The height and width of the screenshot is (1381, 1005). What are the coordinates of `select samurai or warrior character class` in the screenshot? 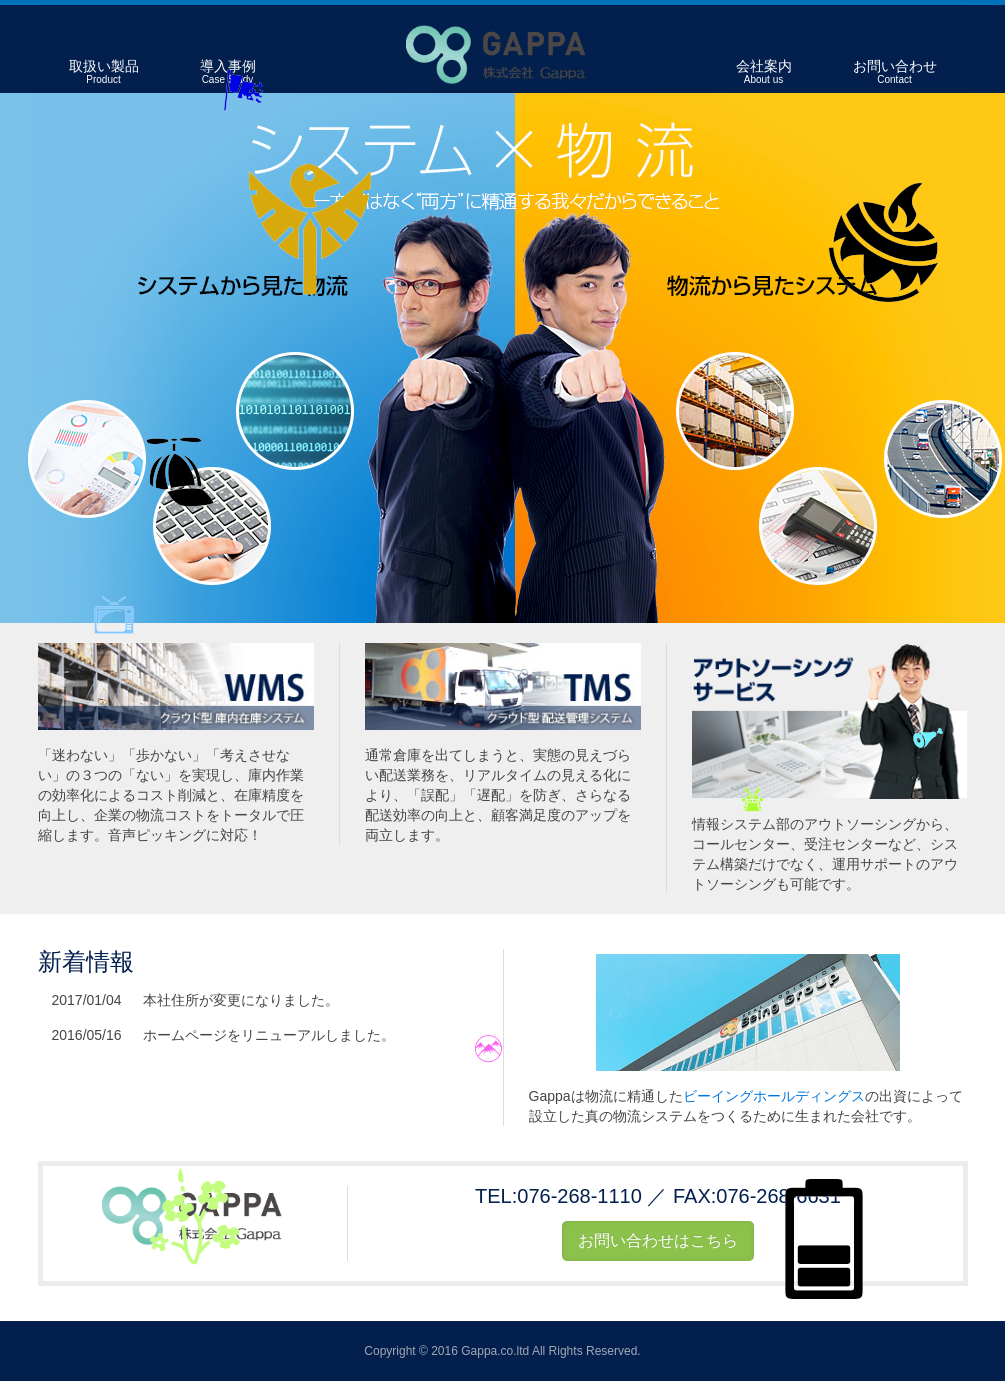 It's located at (752, 799).